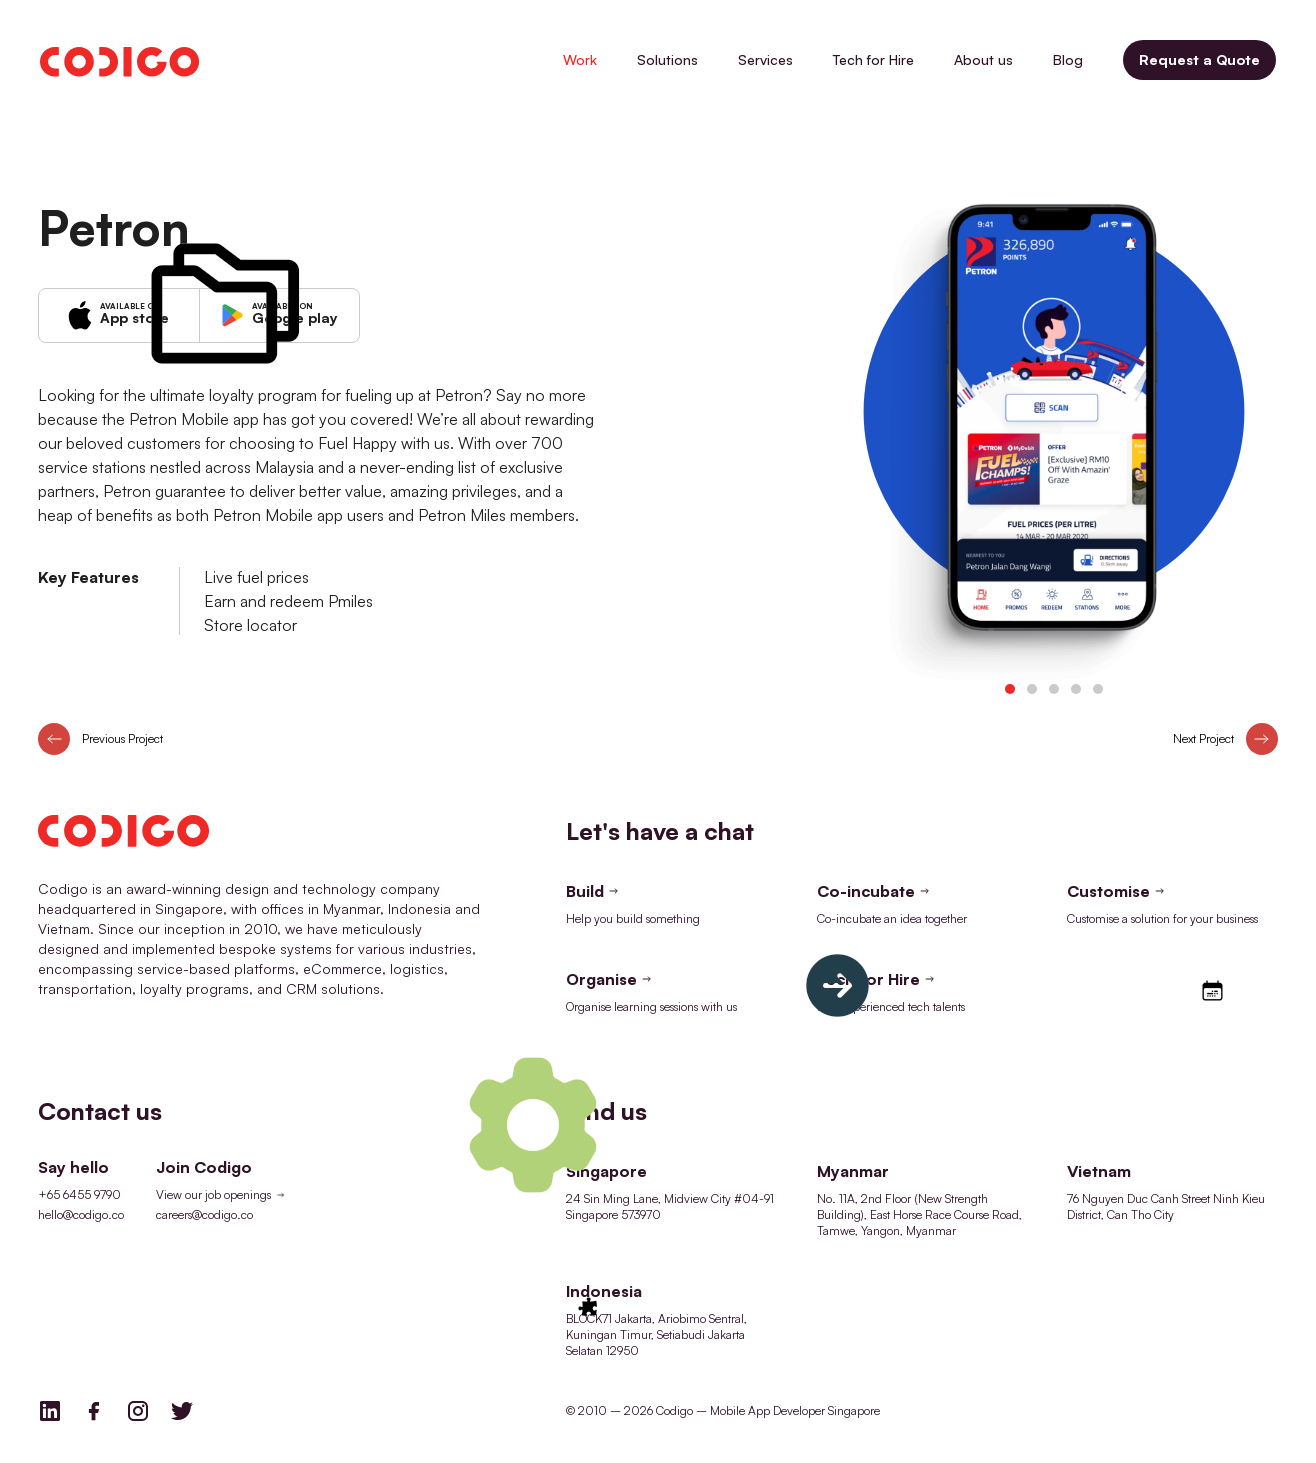 The height and width of the screenshot is (1463, 1316). Describe the element at coordinates (533, 1125) in the screenshot. I see `access settings or preferences` at that location.